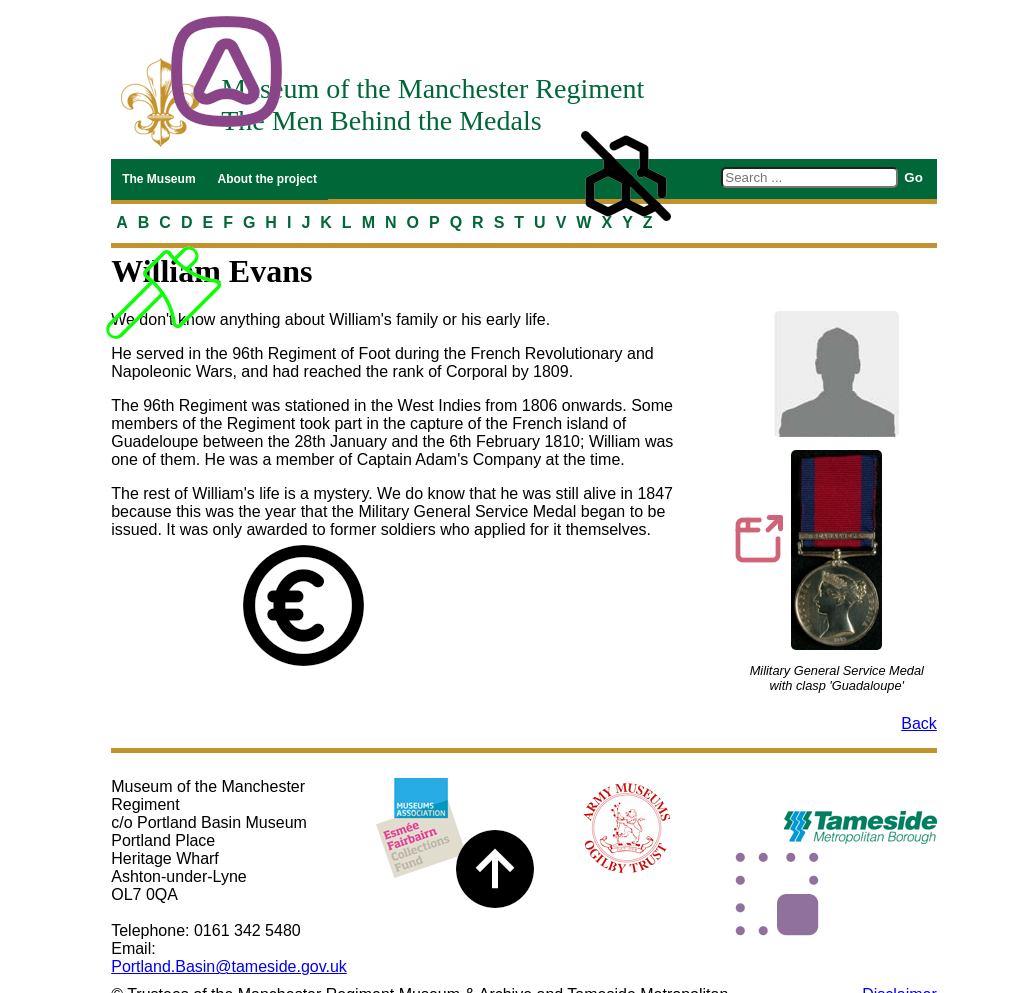  I want to click on access woodcutting or crafting tools, so click(163, 296).